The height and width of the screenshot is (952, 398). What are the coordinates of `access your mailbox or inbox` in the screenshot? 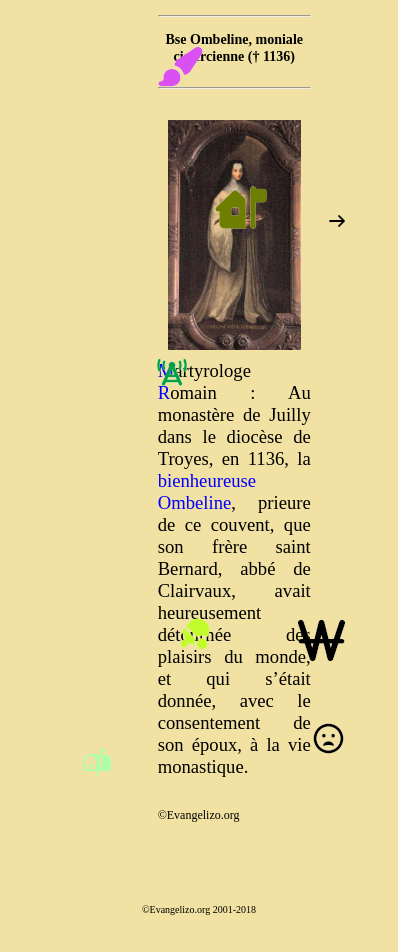 It's located at (97, 763).